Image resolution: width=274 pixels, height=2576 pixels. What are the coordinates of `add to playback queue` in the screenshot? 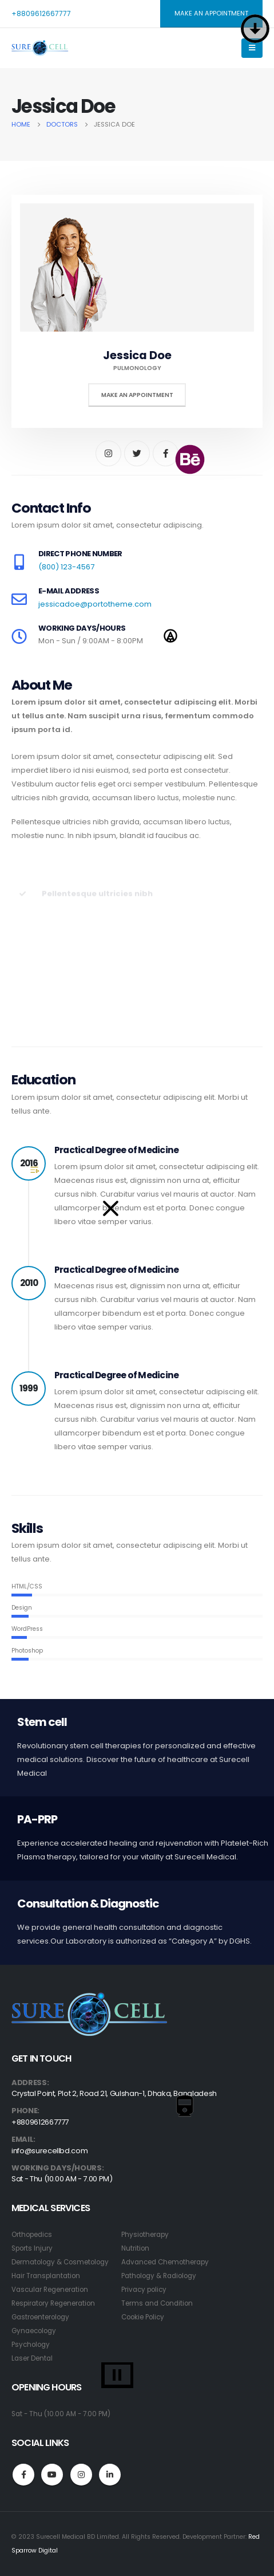 It's located at (34, 1170).